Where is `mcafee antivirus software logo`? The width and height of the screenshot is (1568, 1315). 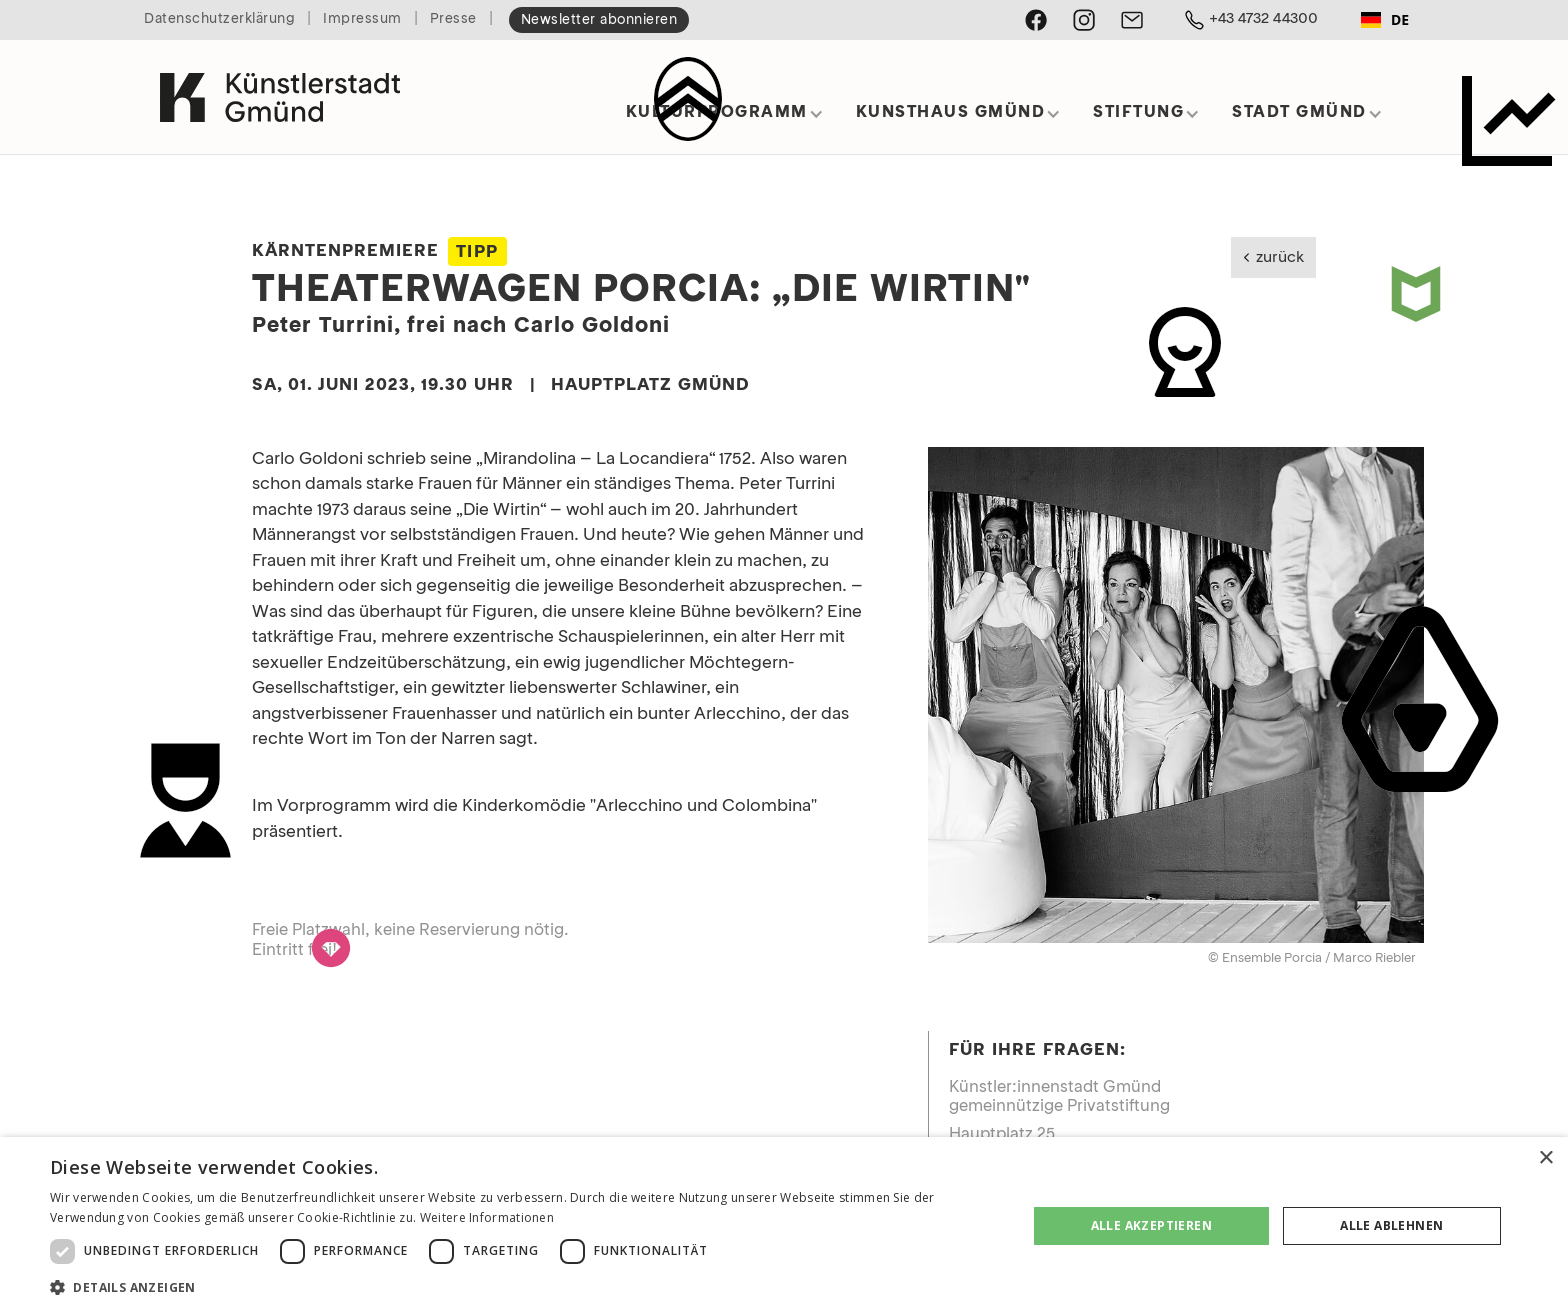
mcafee antivirus software logo is located at coordinates (1416, 294).